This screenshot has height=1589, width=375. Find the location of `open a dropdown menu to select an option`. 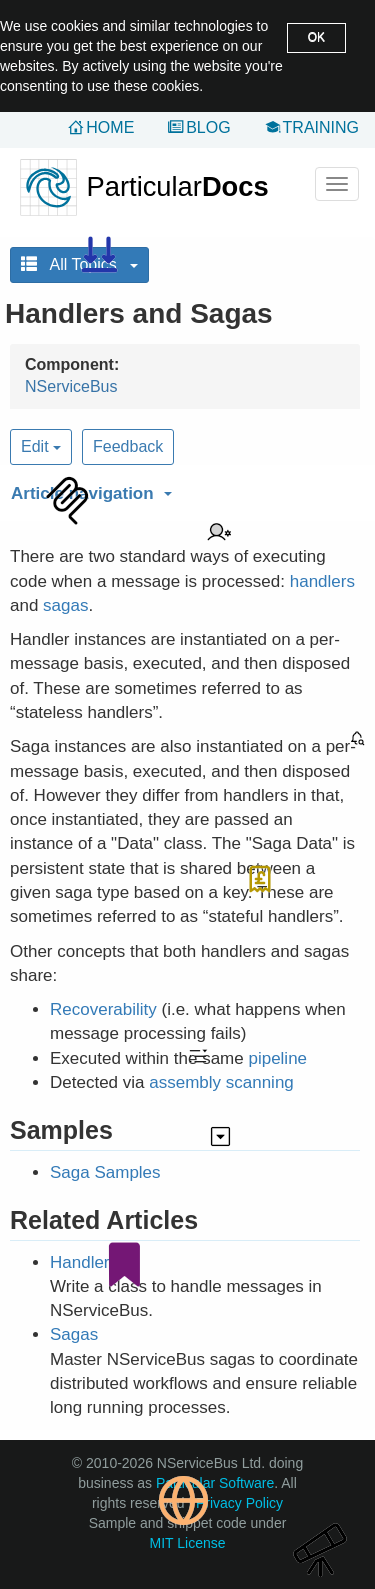

open a dropdown menu to select an option is located at coordinates (220, 1136).